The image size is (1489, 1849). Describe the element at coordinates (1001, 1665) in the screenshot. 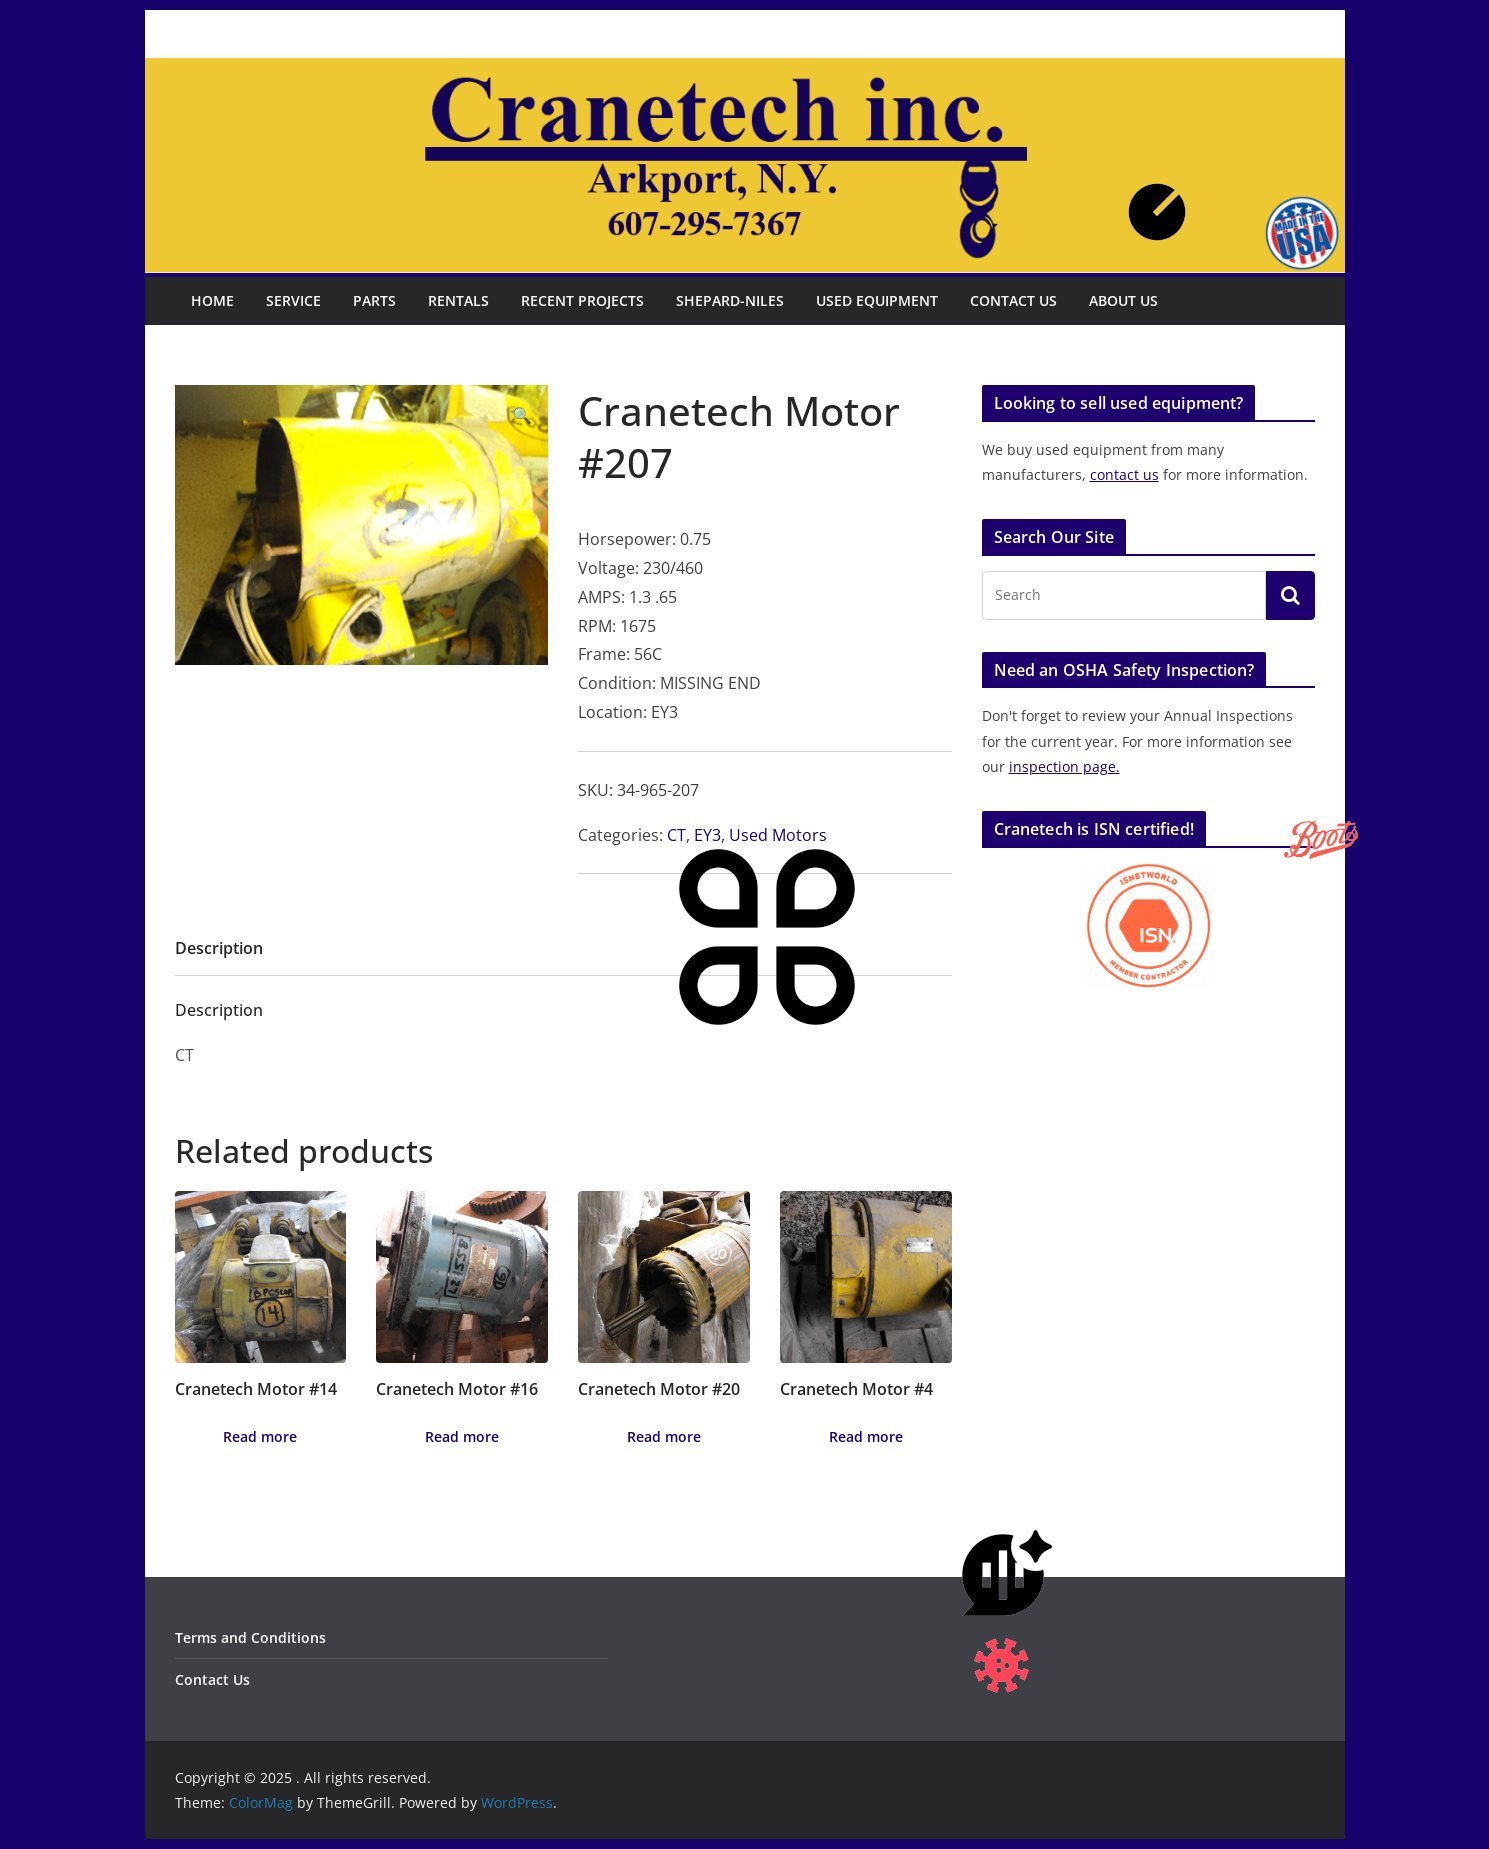

I see `indicates virus or malware detected` at that location.